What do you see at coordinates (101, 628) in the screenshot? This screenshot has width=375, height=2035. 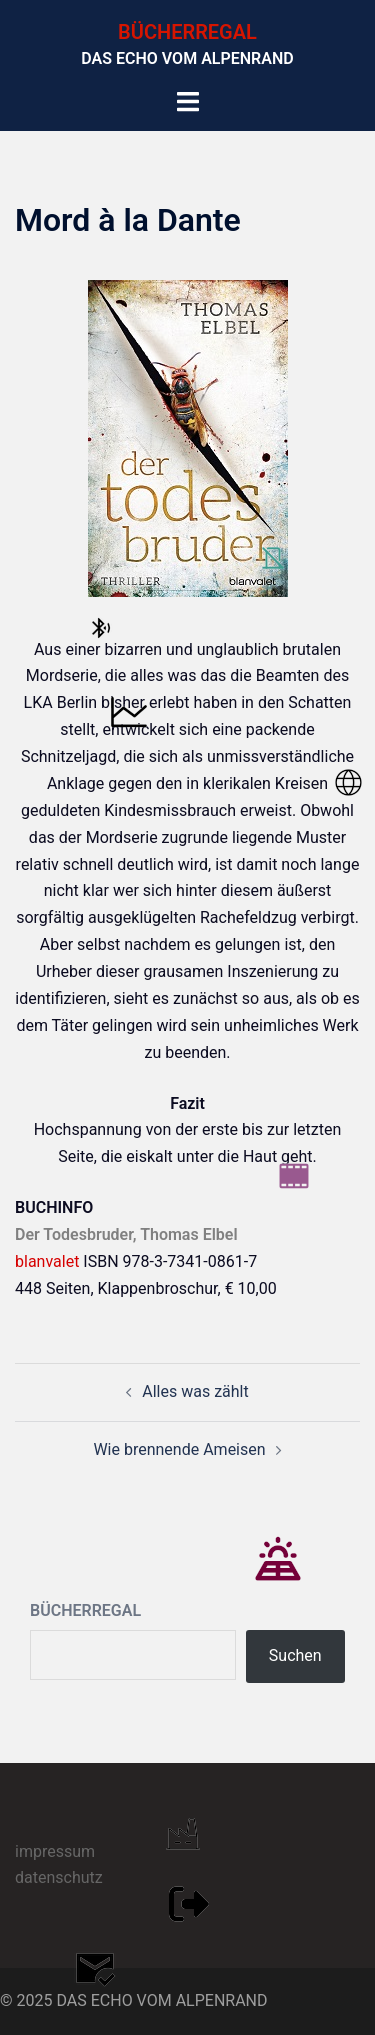 I see `searching for nearby bluetooth devices` at bounding box center [101, 628].